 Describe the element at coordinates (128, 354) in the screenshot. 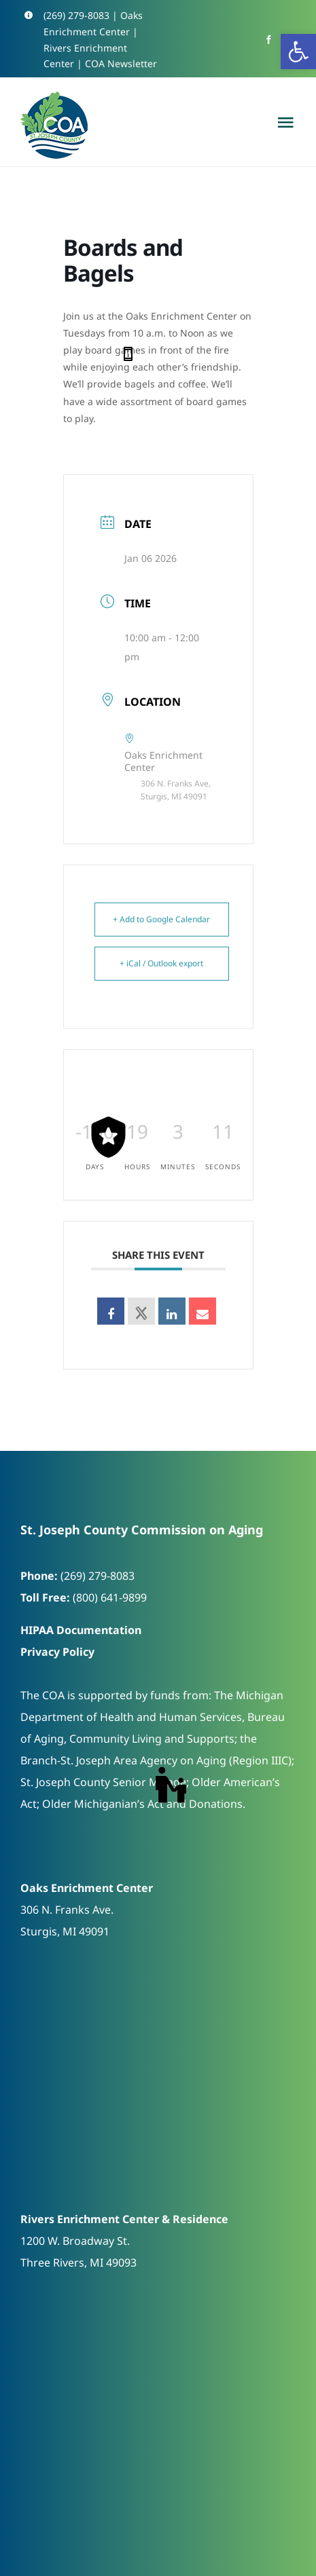

I see `view device information` at that location.